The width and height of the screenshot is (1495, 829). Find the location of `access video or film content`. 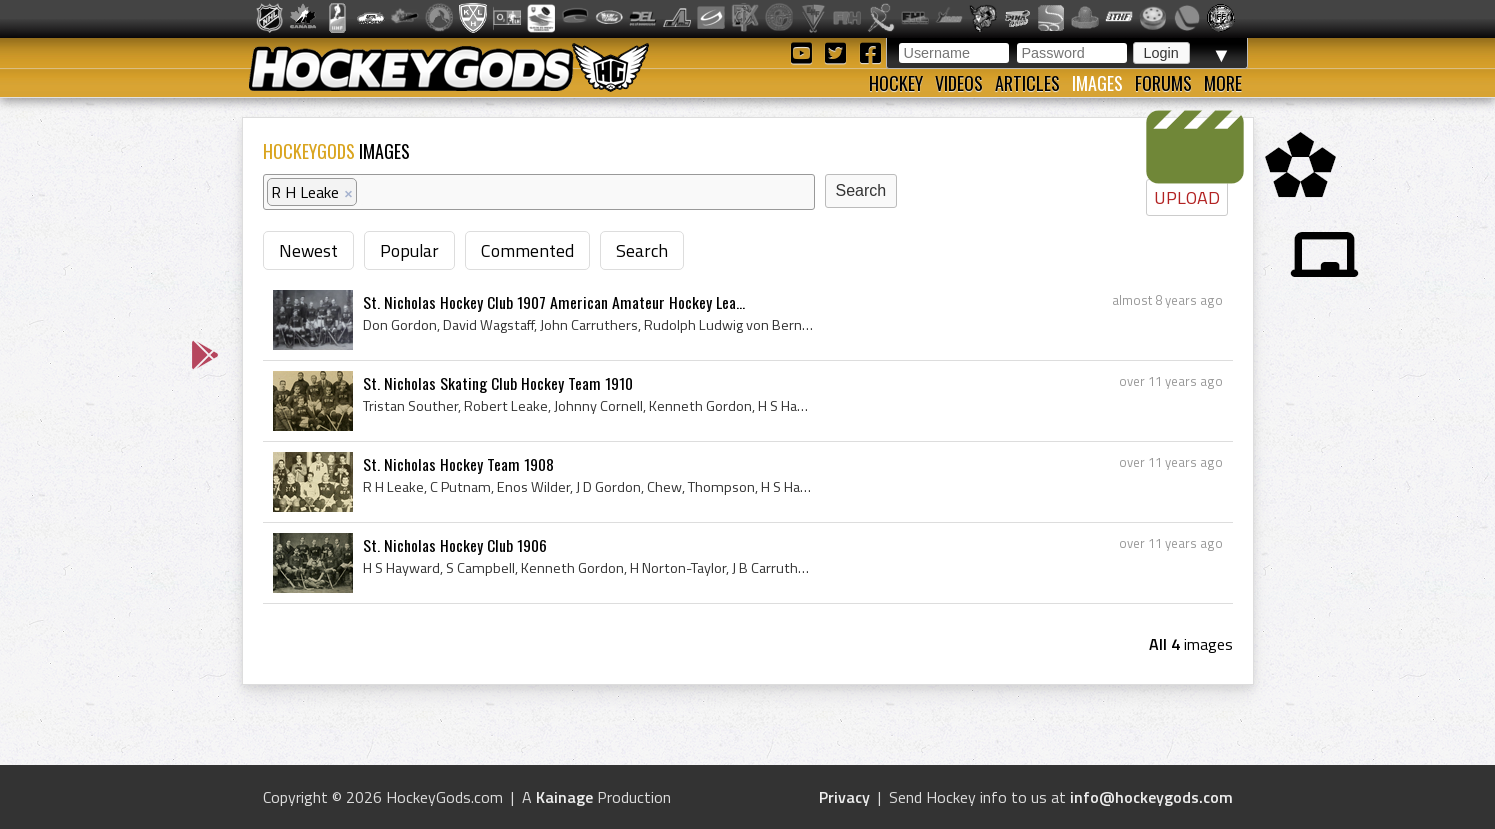

access video or film content is located at coordinates (1195, 147).